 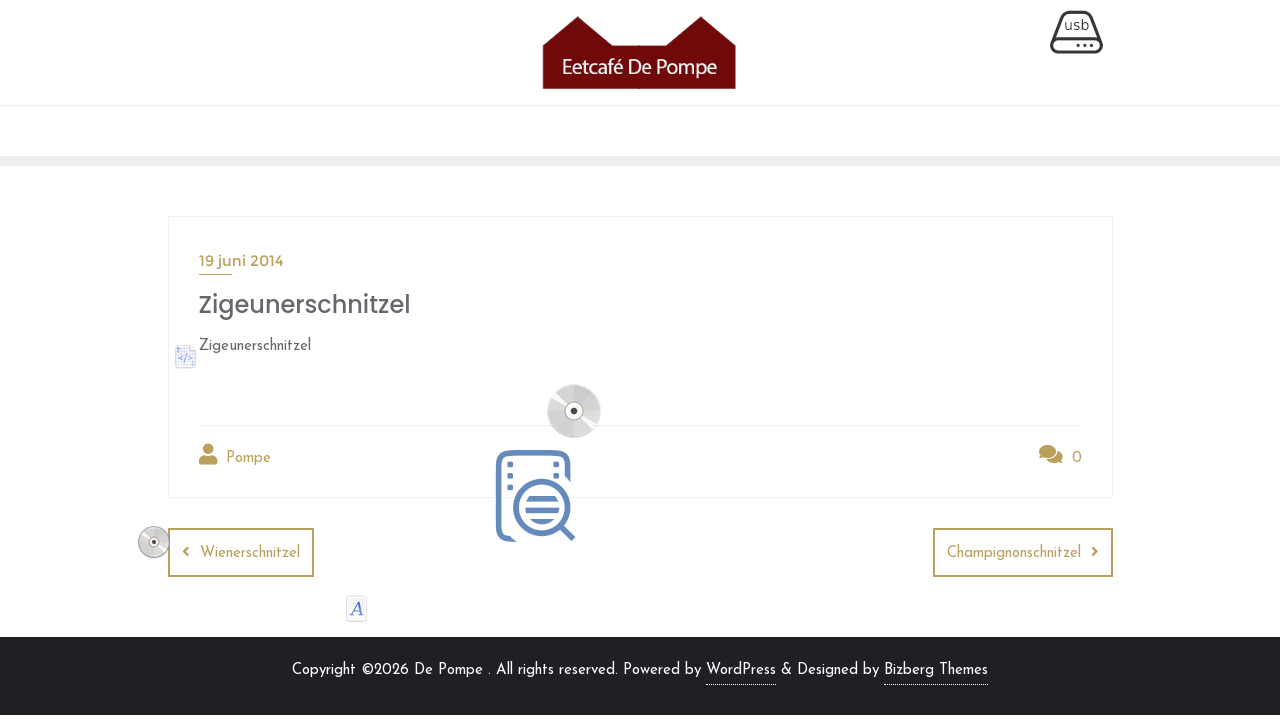 What do you see at coordinates (356, 608) in the screenshot?
I see `an OpenType font file` at bounding box center [356, 608].